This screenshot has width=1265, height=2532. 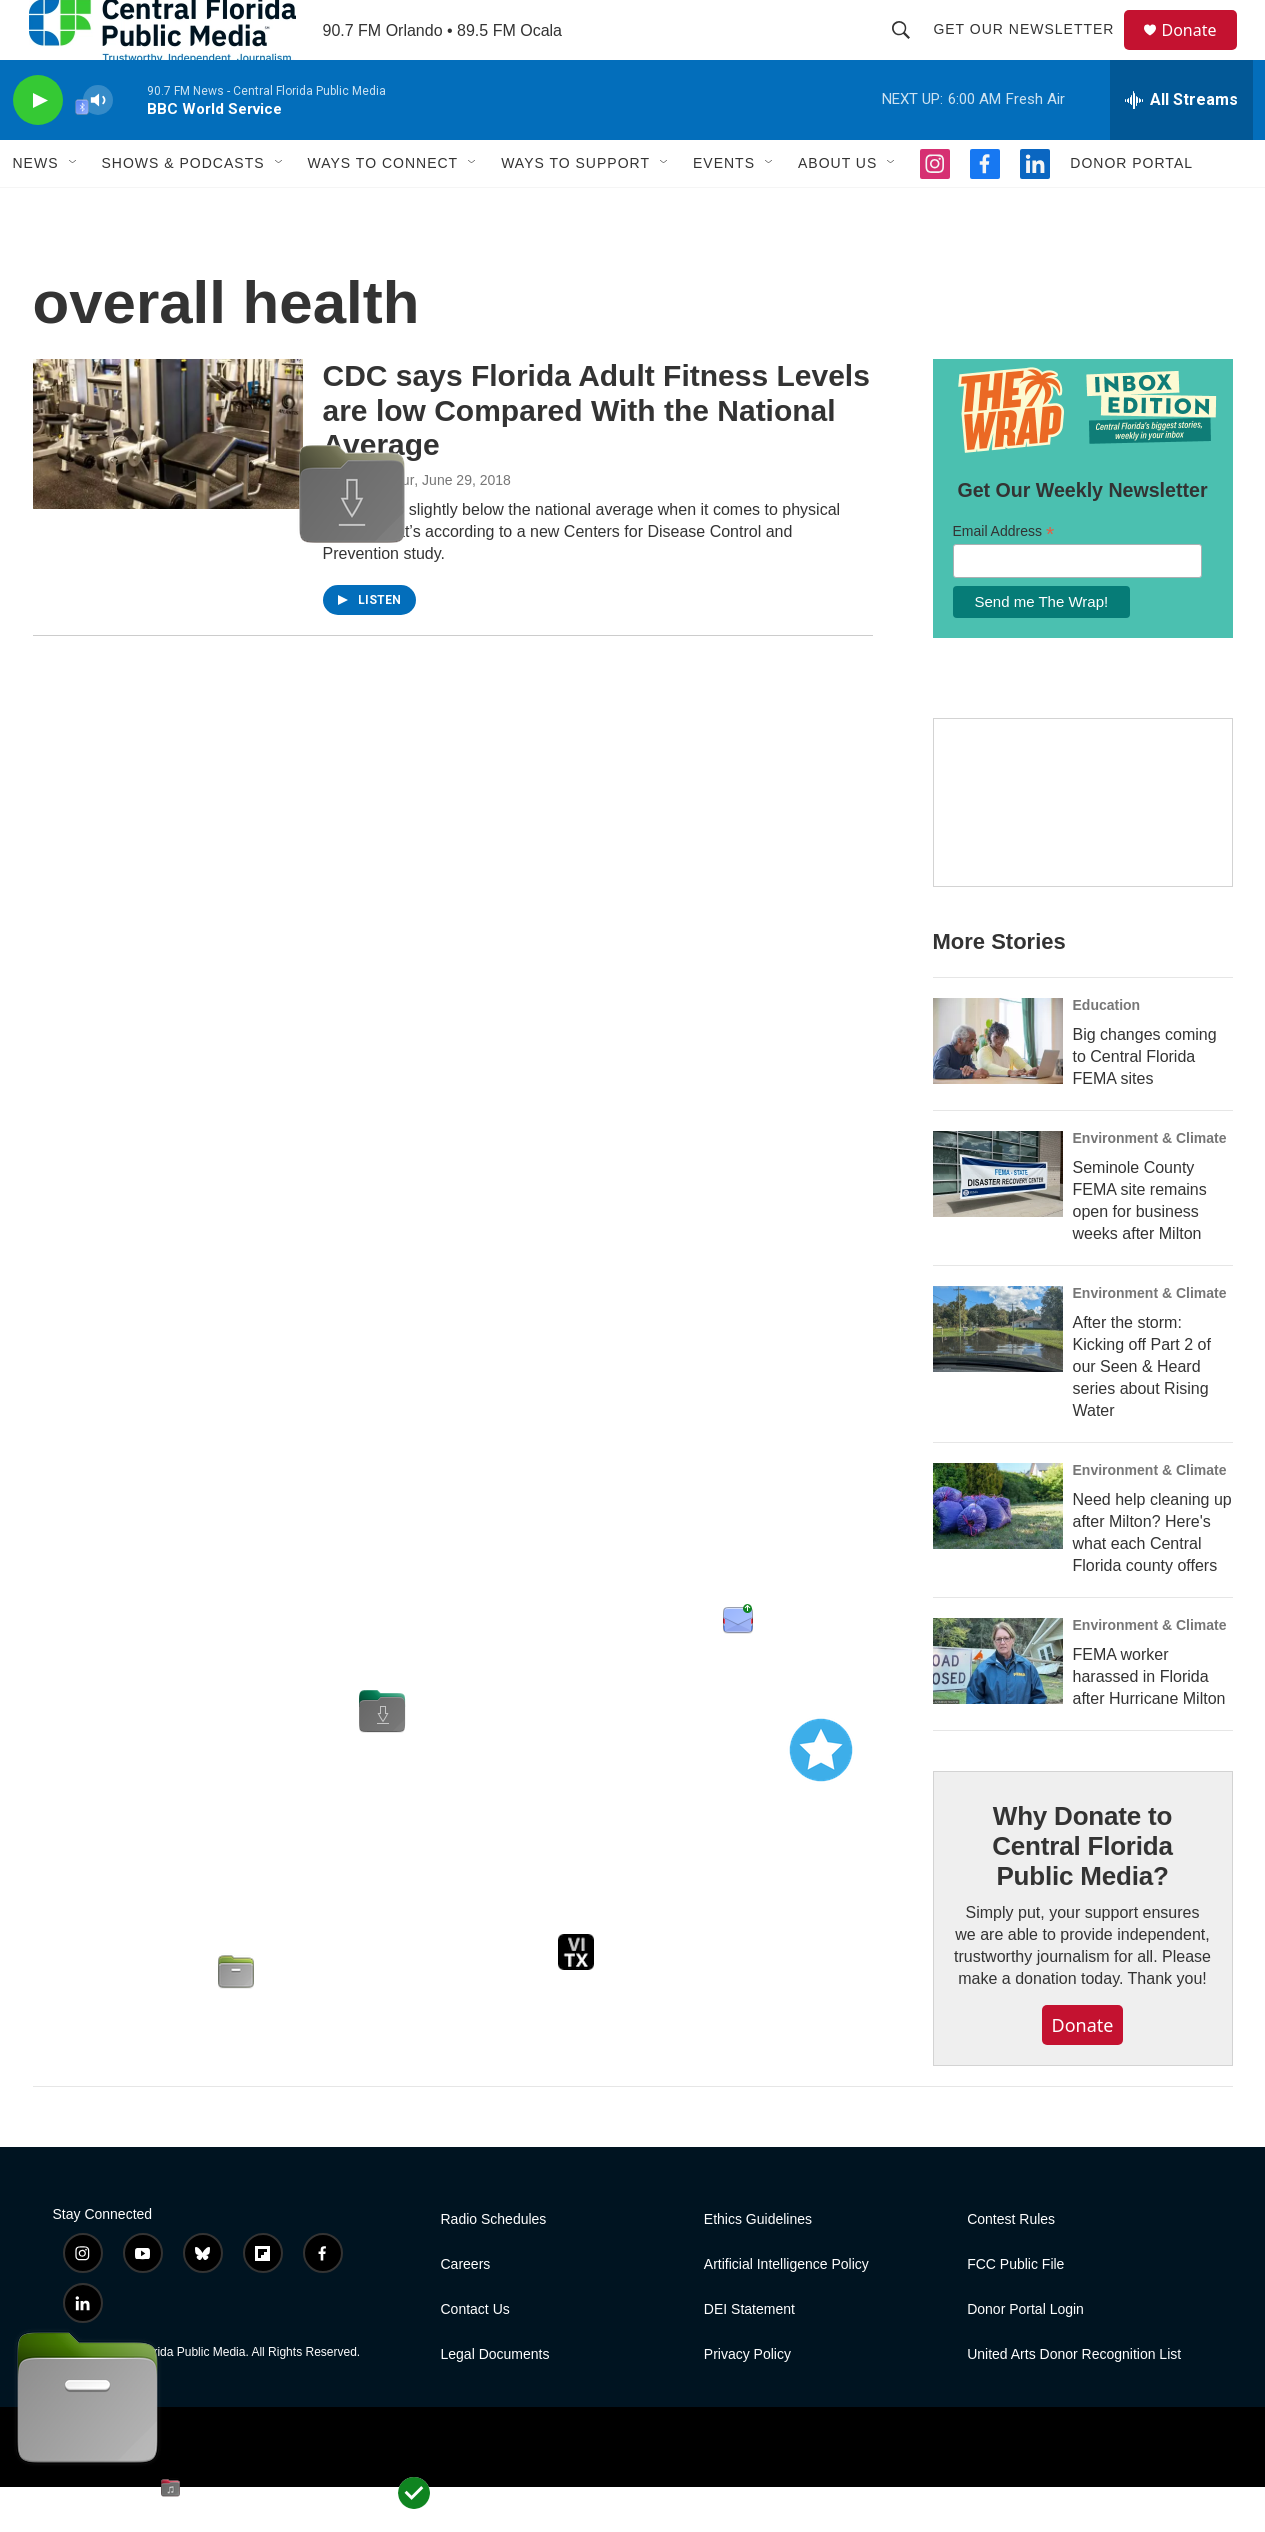 What do you see at coordinates (576, 1952) in the screenshot?
I see `switch to Vietnamese Telex input method` at bounding box center [576, 1952].